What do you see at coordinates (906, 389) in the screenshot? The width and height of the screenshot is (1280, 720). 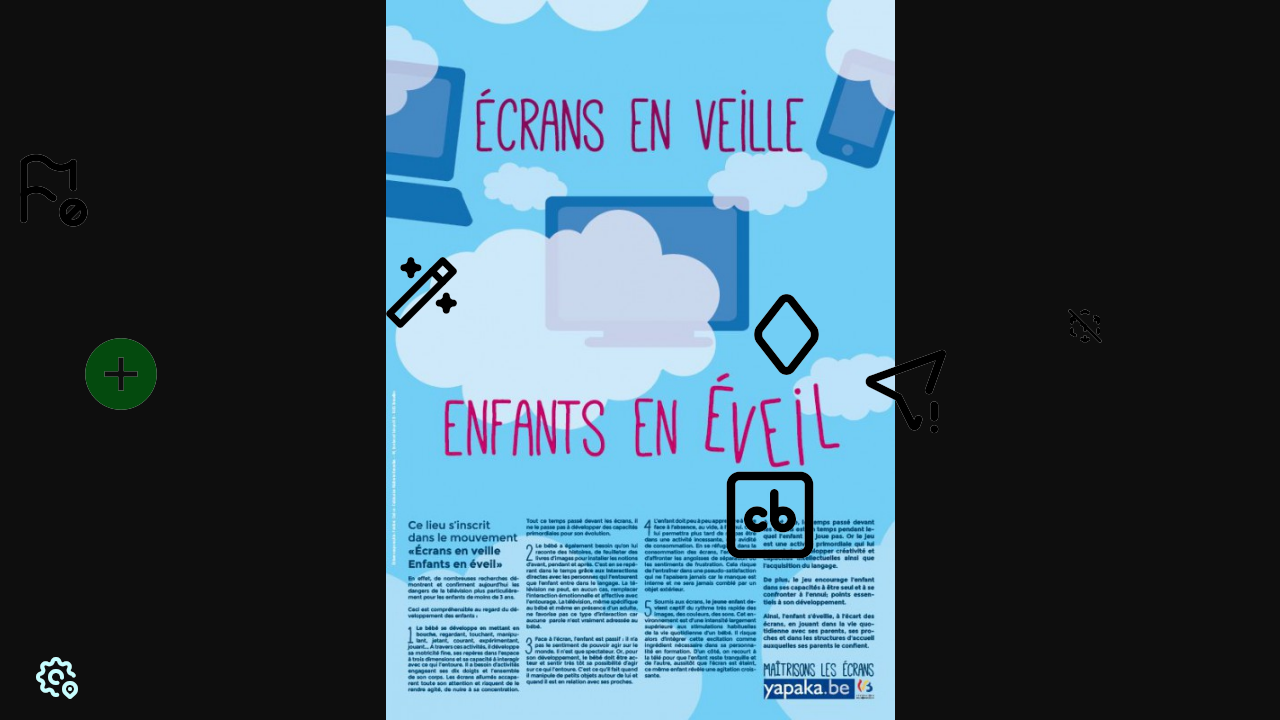 I see `location alert or warning` at bounding box center [906, 389].